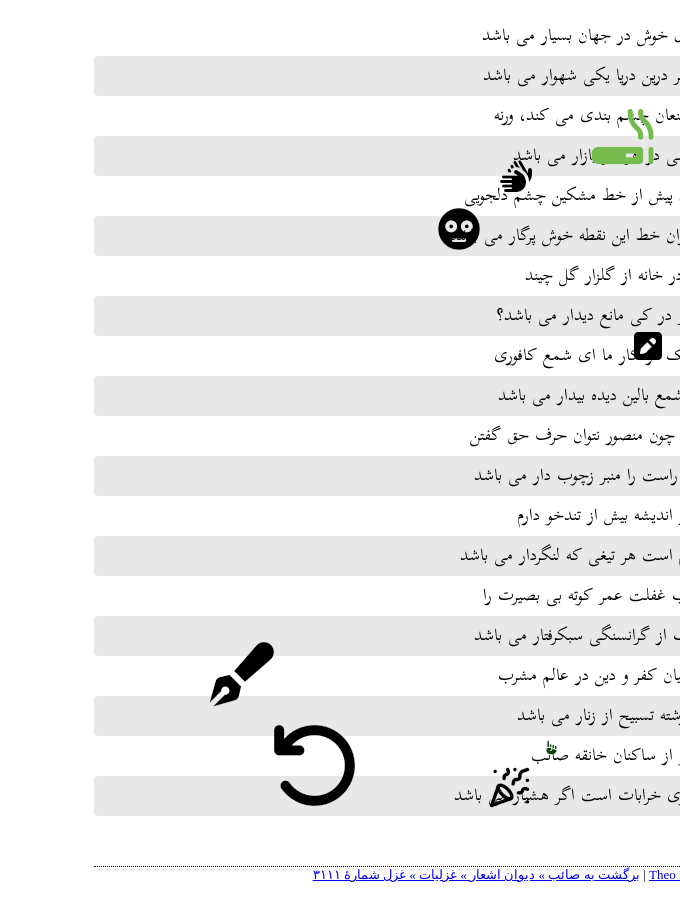 The image size is (680, 904). I want to click on tap to select or indicate a point of interest, so click(551, 747).